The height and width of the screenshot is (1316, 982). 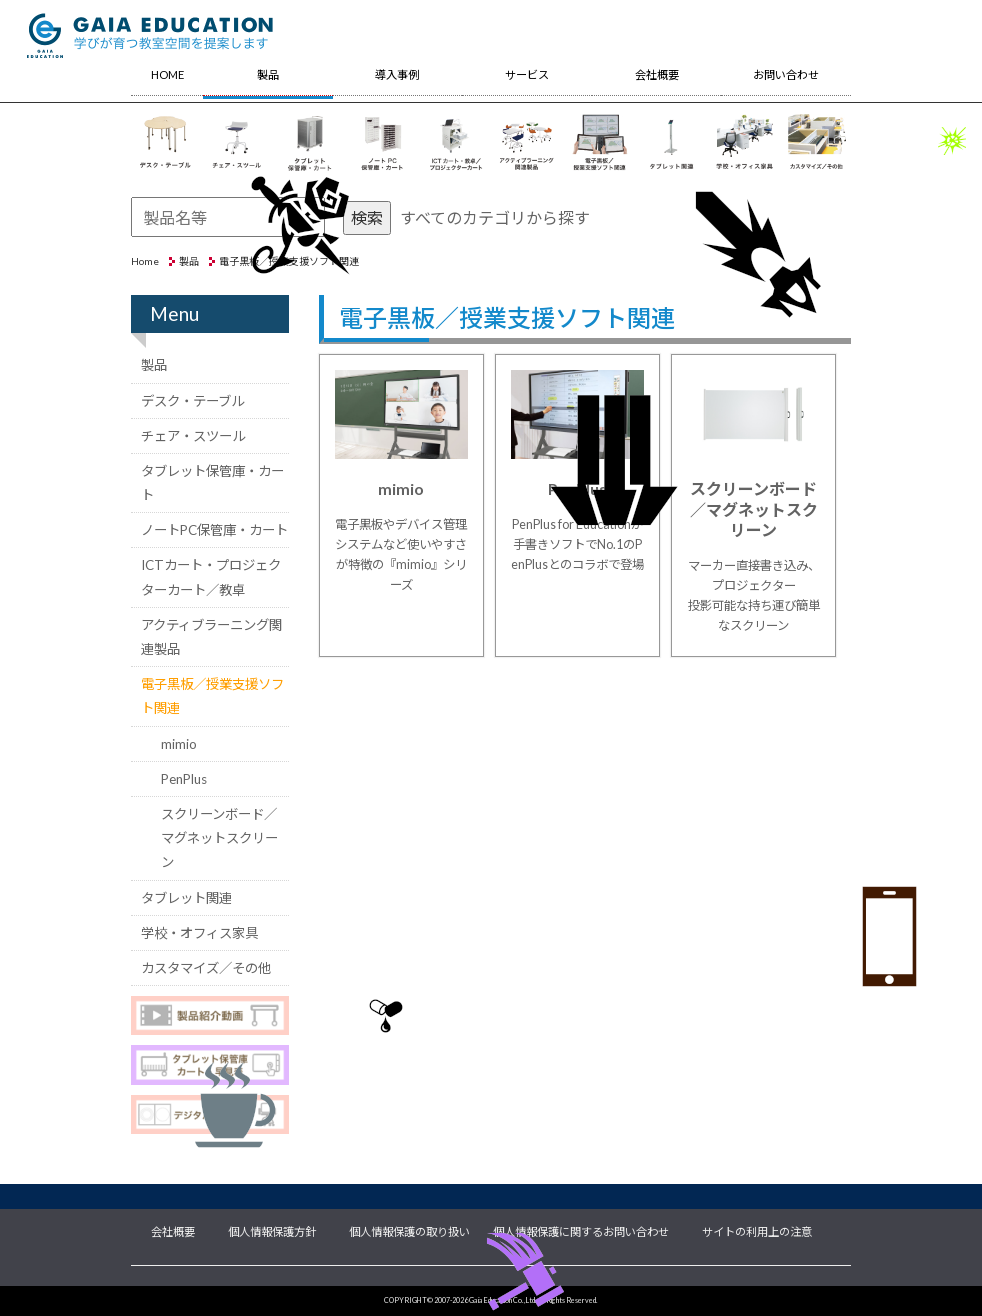 I want to click on activate a powerful downward attack or smash move, so click(x=614, y=460).